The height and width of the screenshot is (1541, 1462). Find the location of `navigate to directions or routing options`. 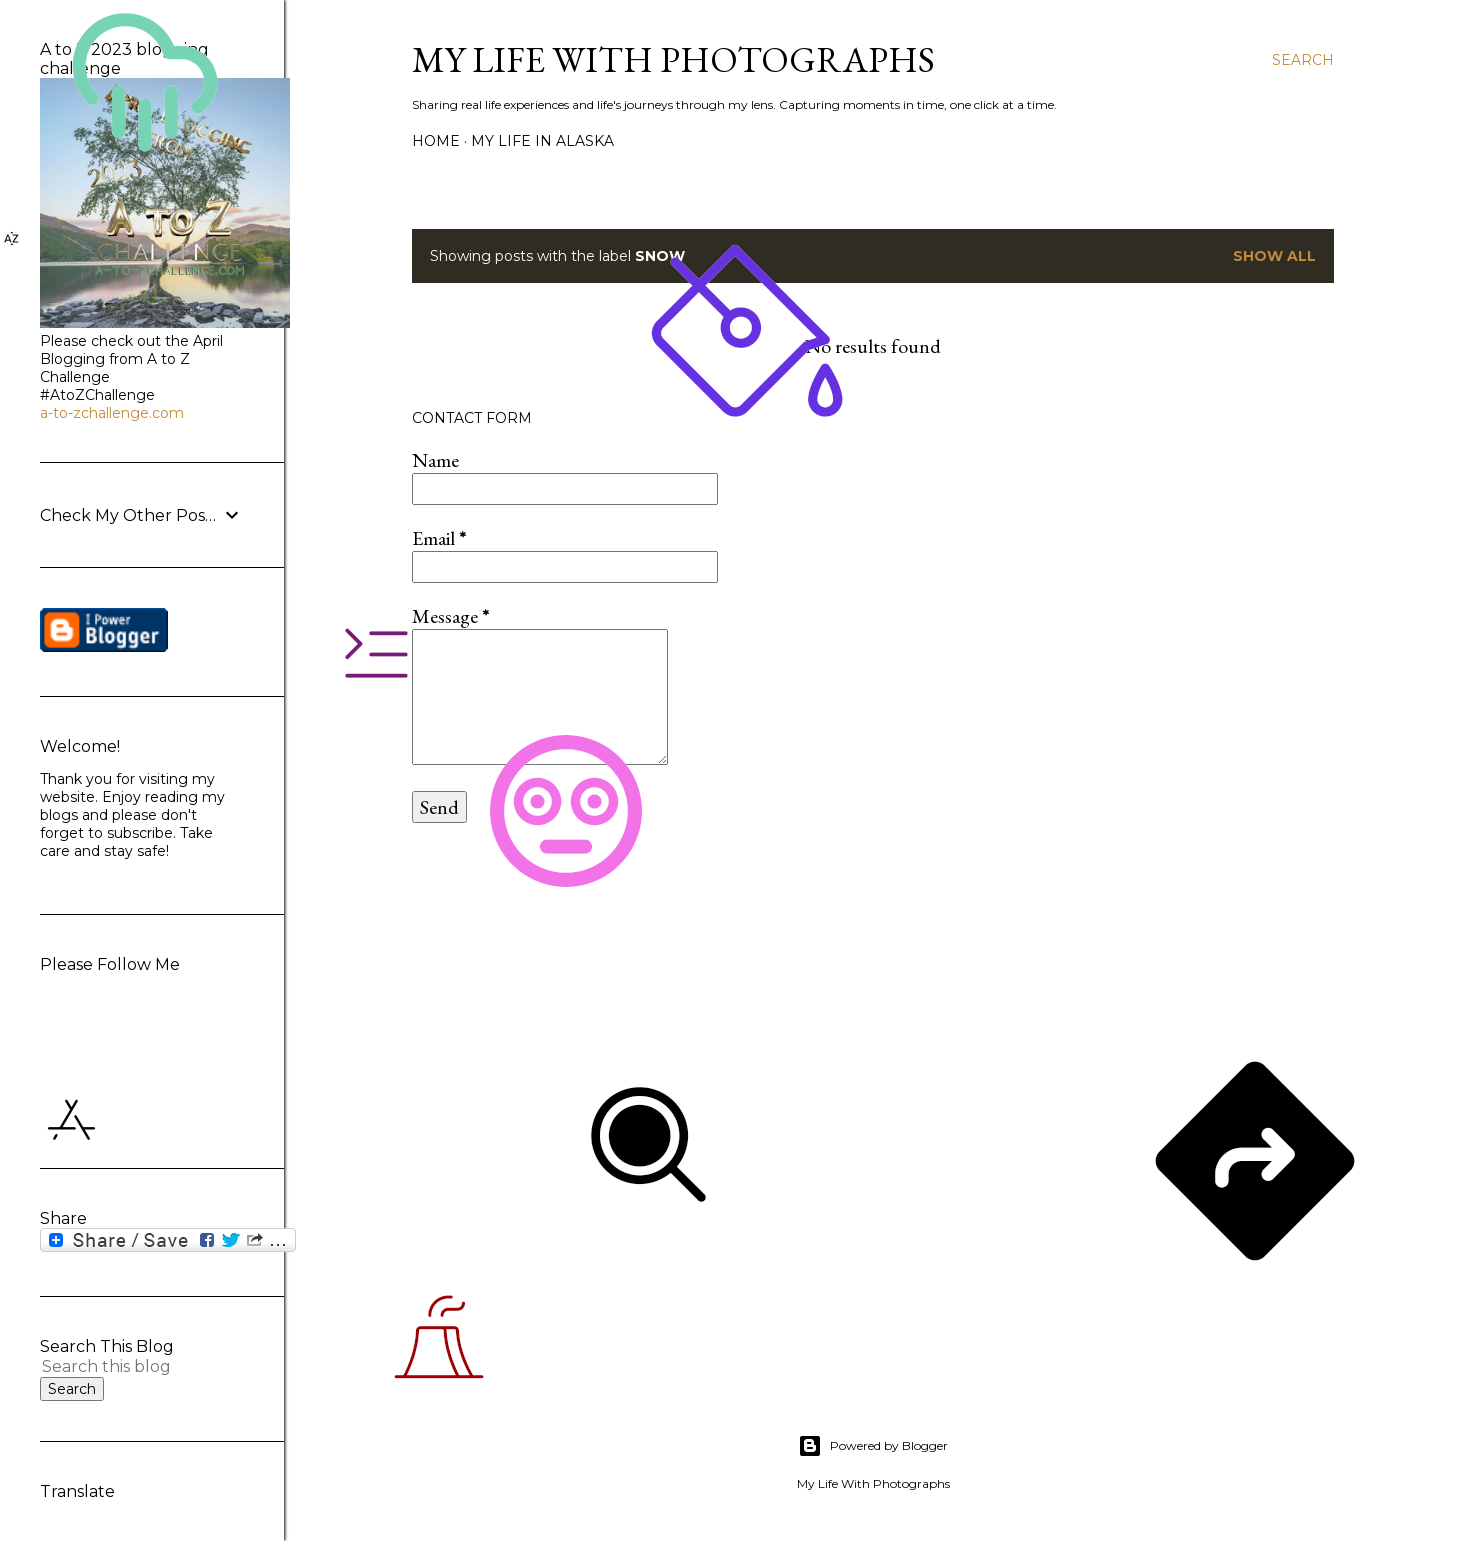

navigate to directions or routing options is located at coordinates (1255, 1161).